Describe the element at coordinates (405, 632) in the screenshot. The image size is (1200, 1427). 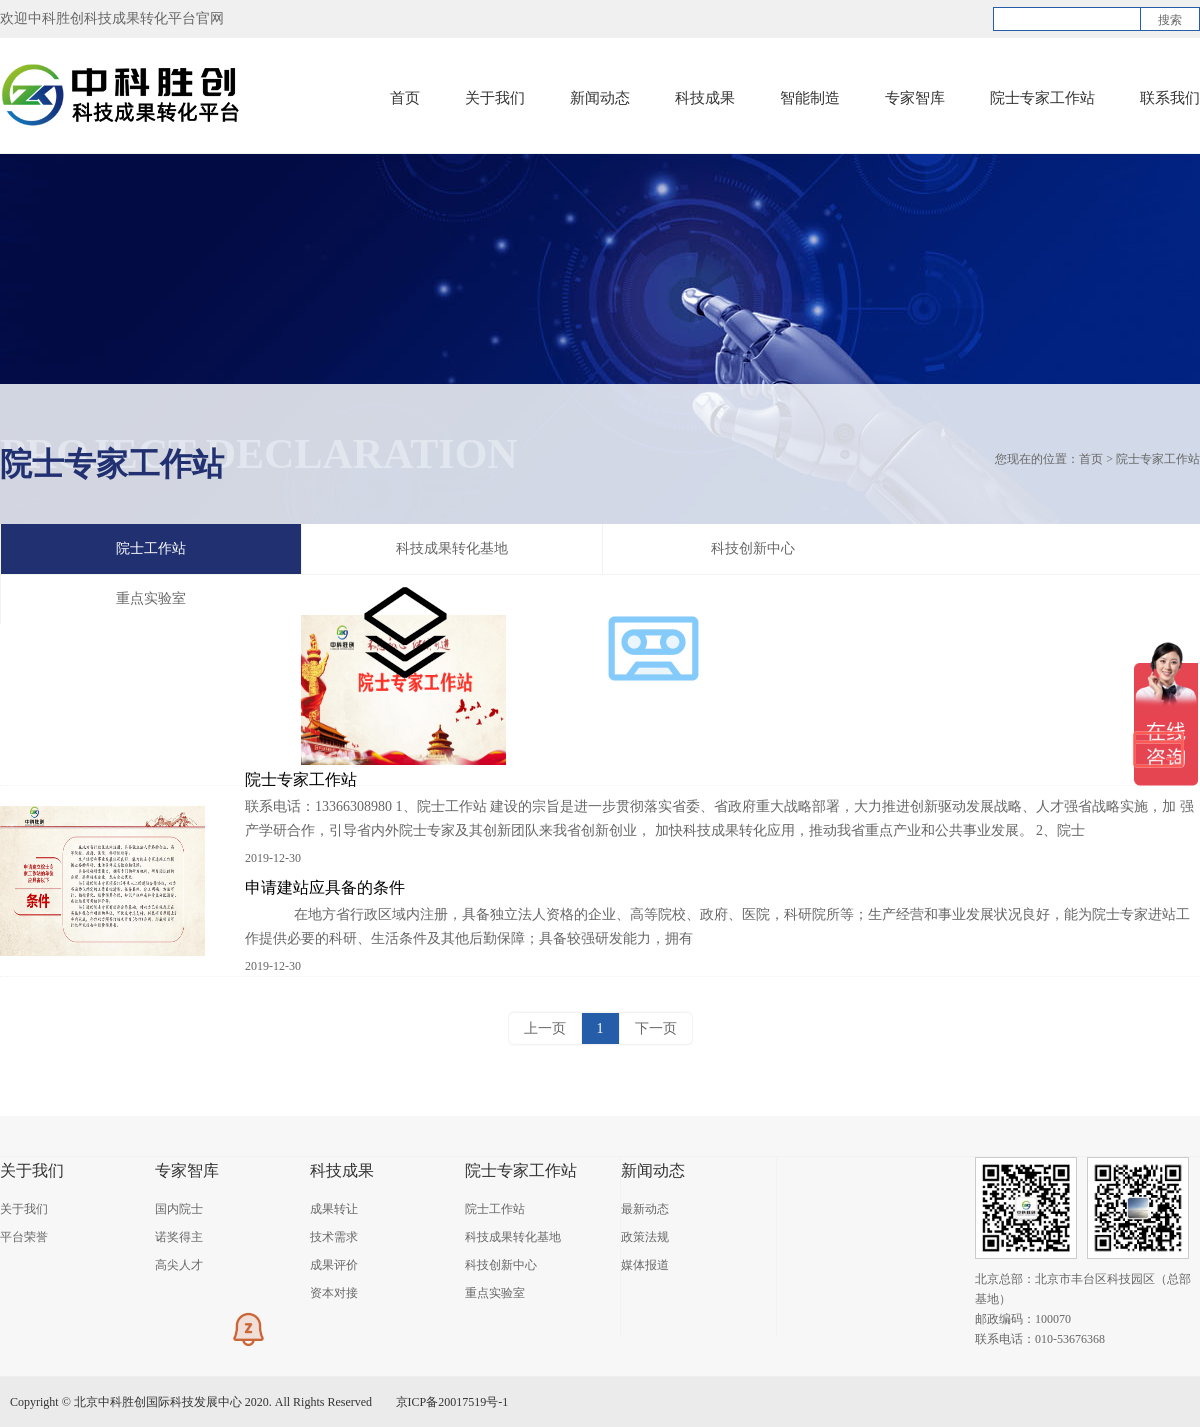
I see `toggle layer visibility in editor` at that location.